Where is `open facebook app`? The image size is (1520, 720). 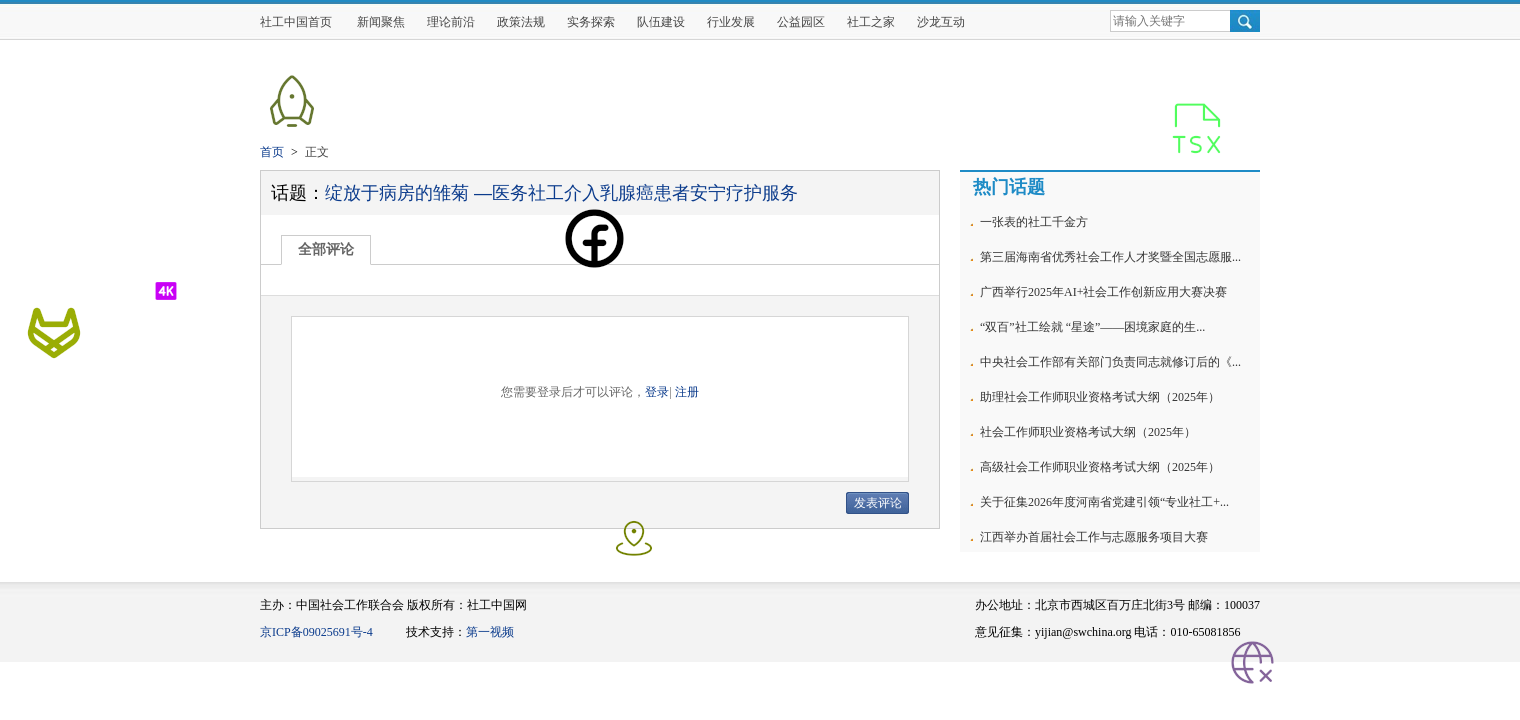
open facebook app is located at coordinates (594, 238).